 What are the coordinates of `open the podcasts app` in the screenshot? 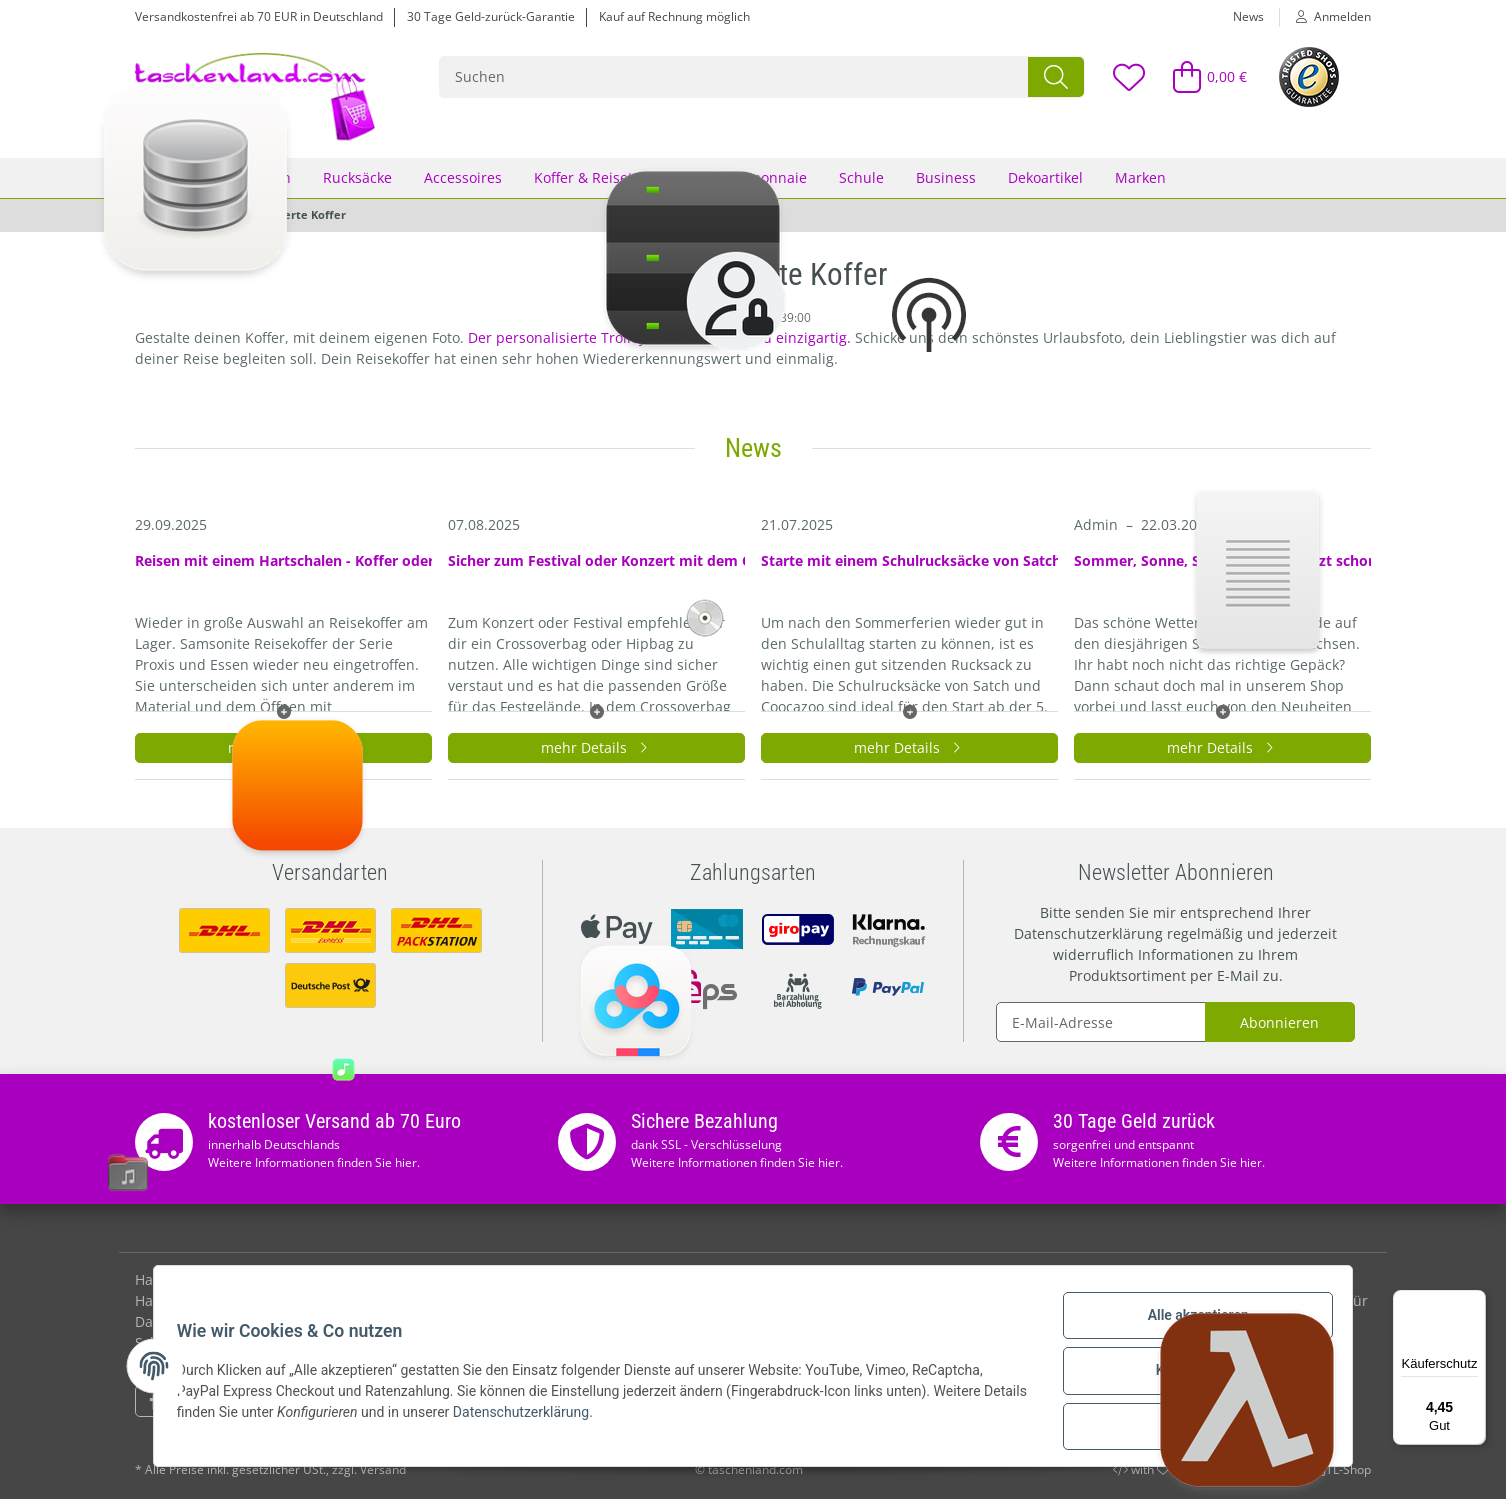 It's located at (931, 312).